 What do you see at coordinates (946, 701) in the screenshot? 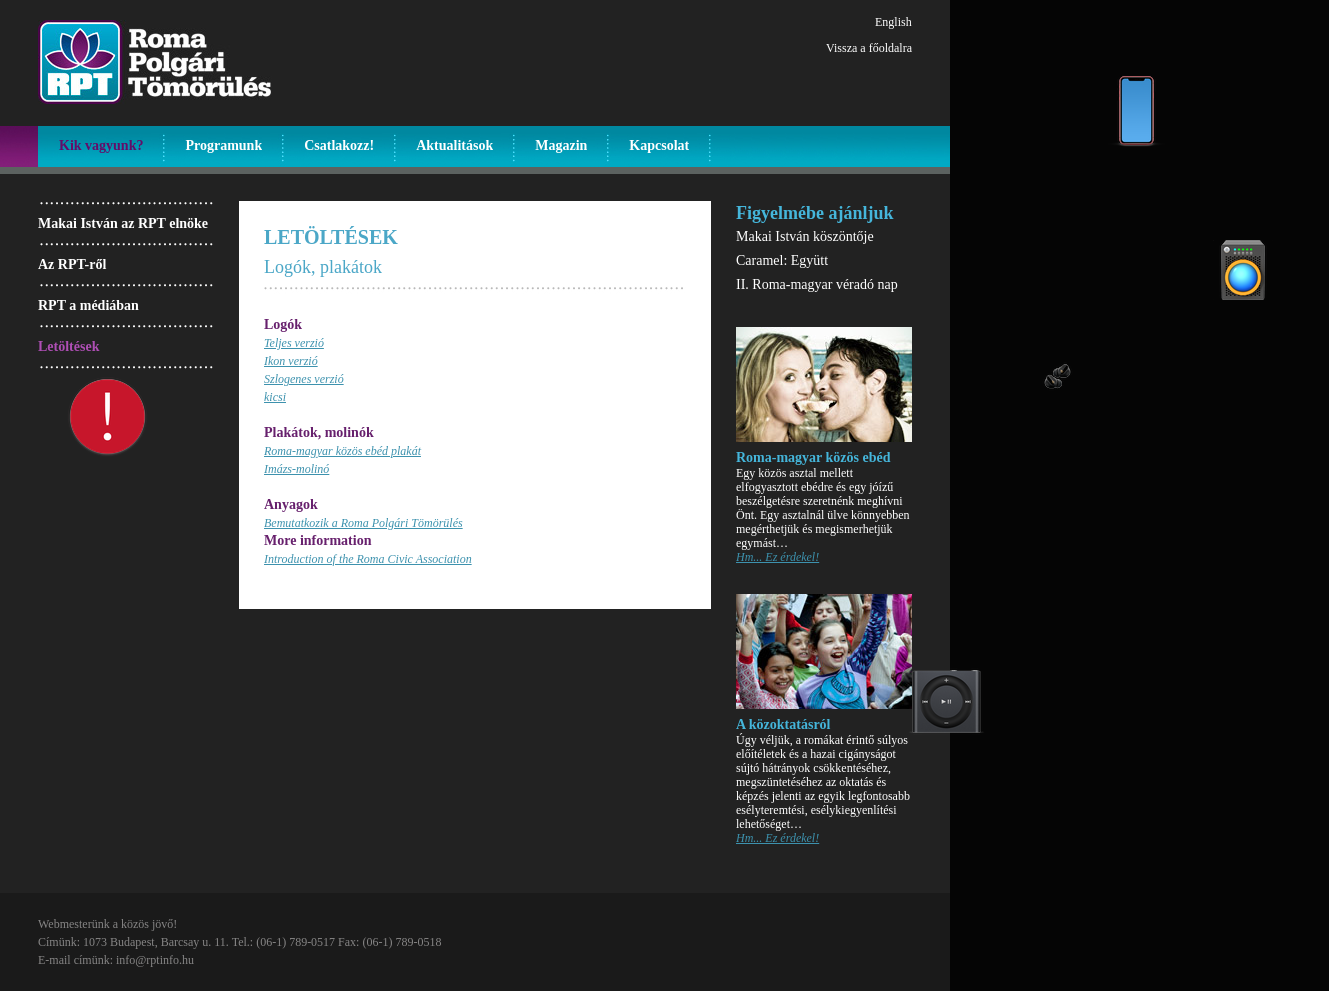
I see `access ipod shuffle device settings` at bounding box center [946, 701].